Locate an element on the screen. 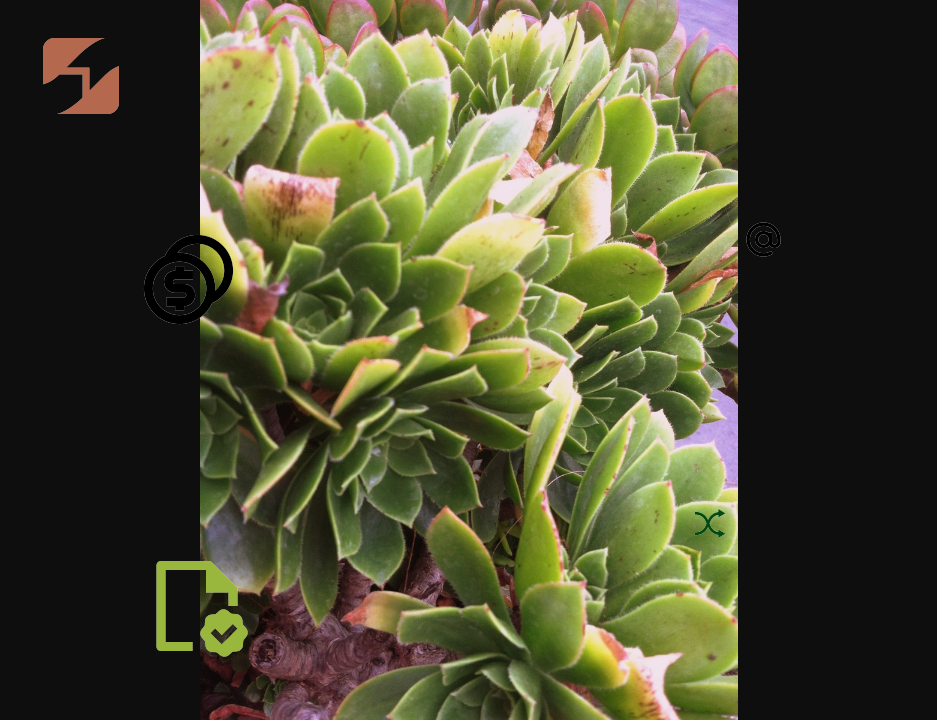 This screenshot has height=720, width=937. shuffle playback order is located at coordinates (709, 523).